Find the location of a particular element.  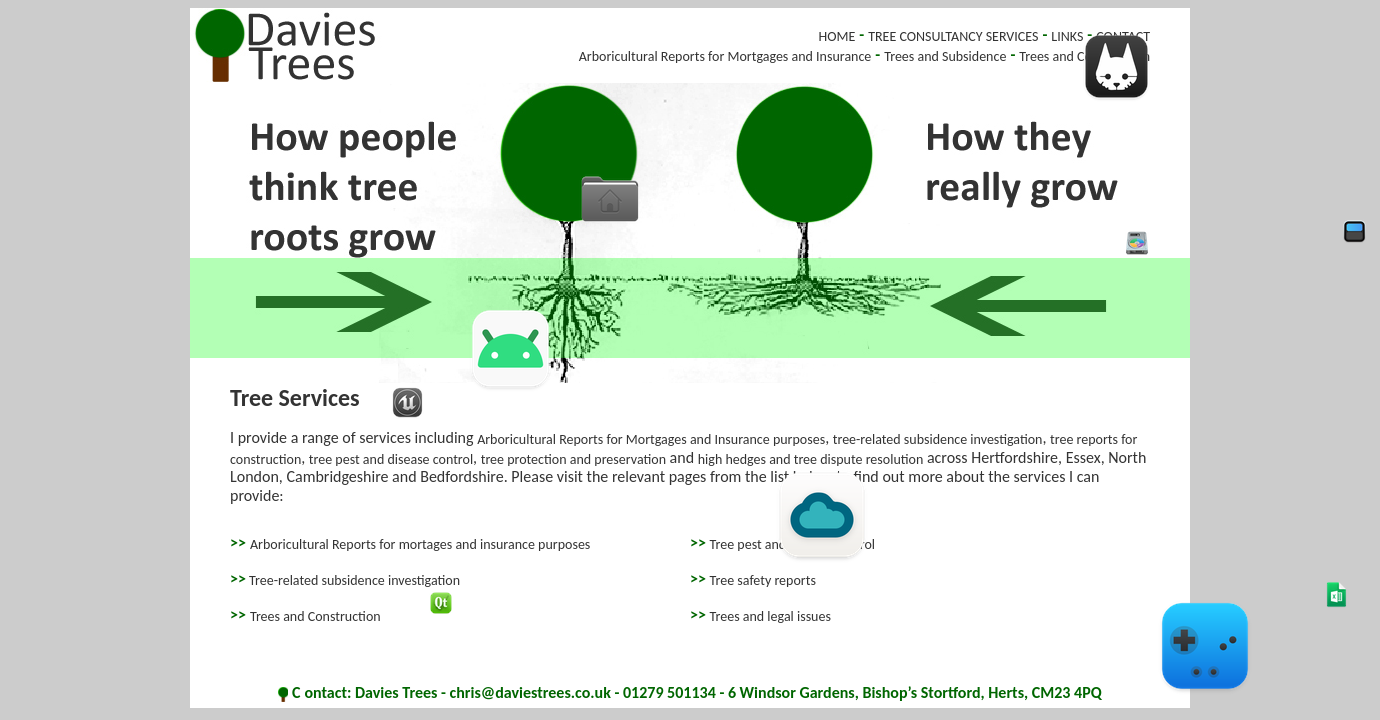

open Qt Designer application is located at coordinates (441, 603).